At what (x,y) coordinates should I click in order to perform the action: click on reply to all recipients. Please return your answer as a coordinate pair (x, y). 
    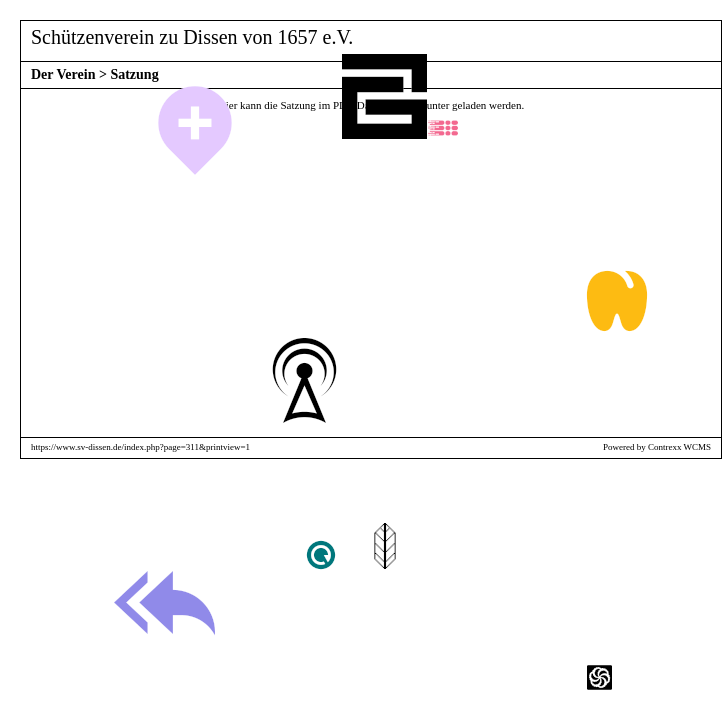
    Looking at the image, I should click on (164, 602).